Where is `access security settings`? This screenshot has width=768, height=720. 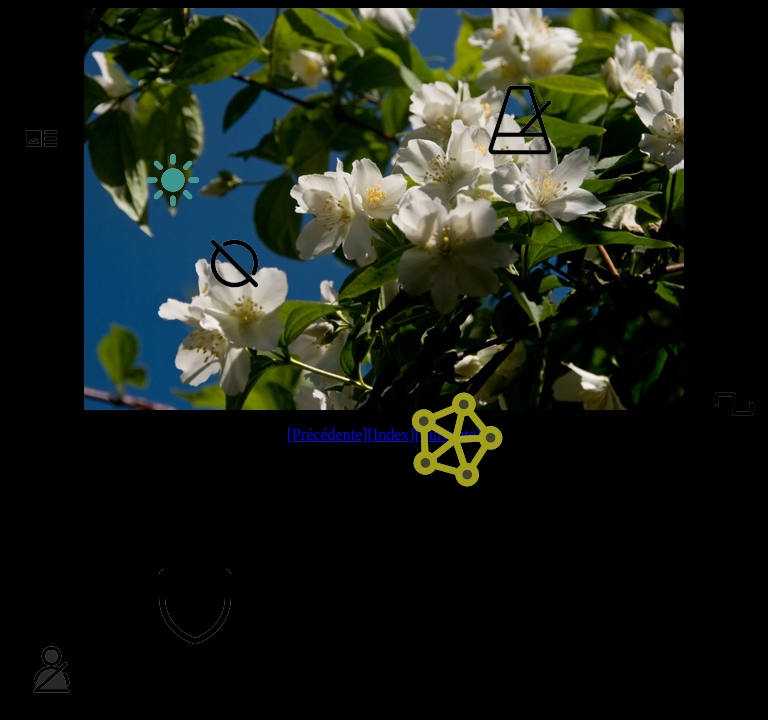
access security settings is located at coordinates (195, 602).